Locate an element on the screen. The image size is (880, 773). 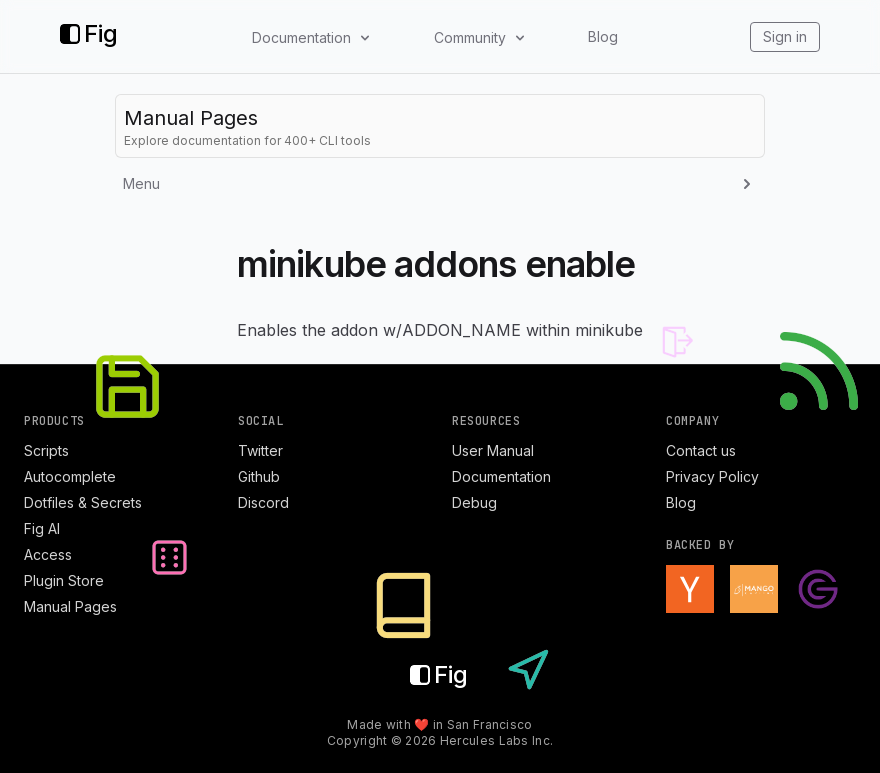
save current file or document is located at coordinates (127, 386).